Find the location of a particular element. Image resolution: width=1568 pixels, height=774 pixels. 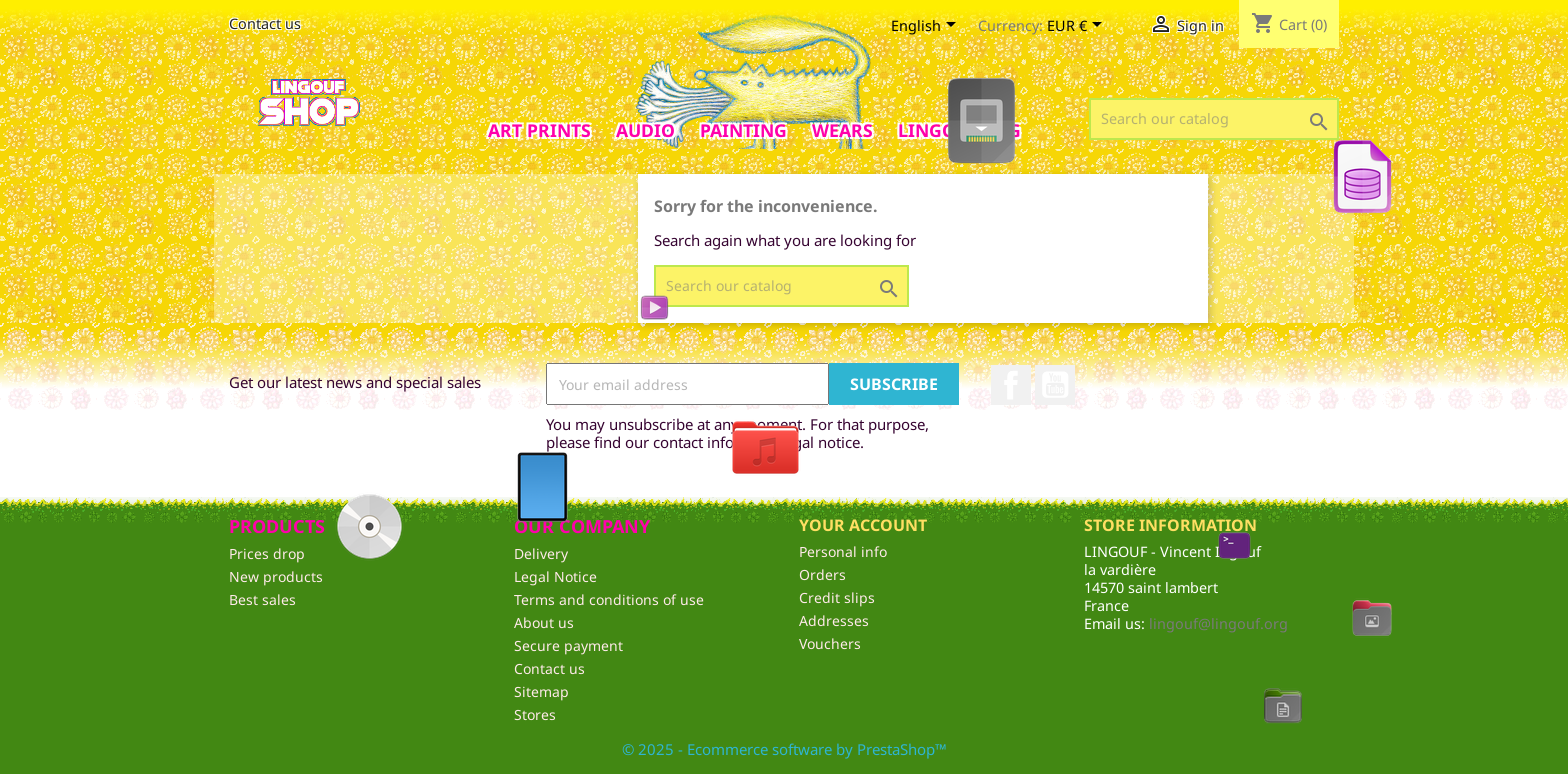

indicates a CD-RW (rewritable disc) drive or media is located at coordinates (369, 526).